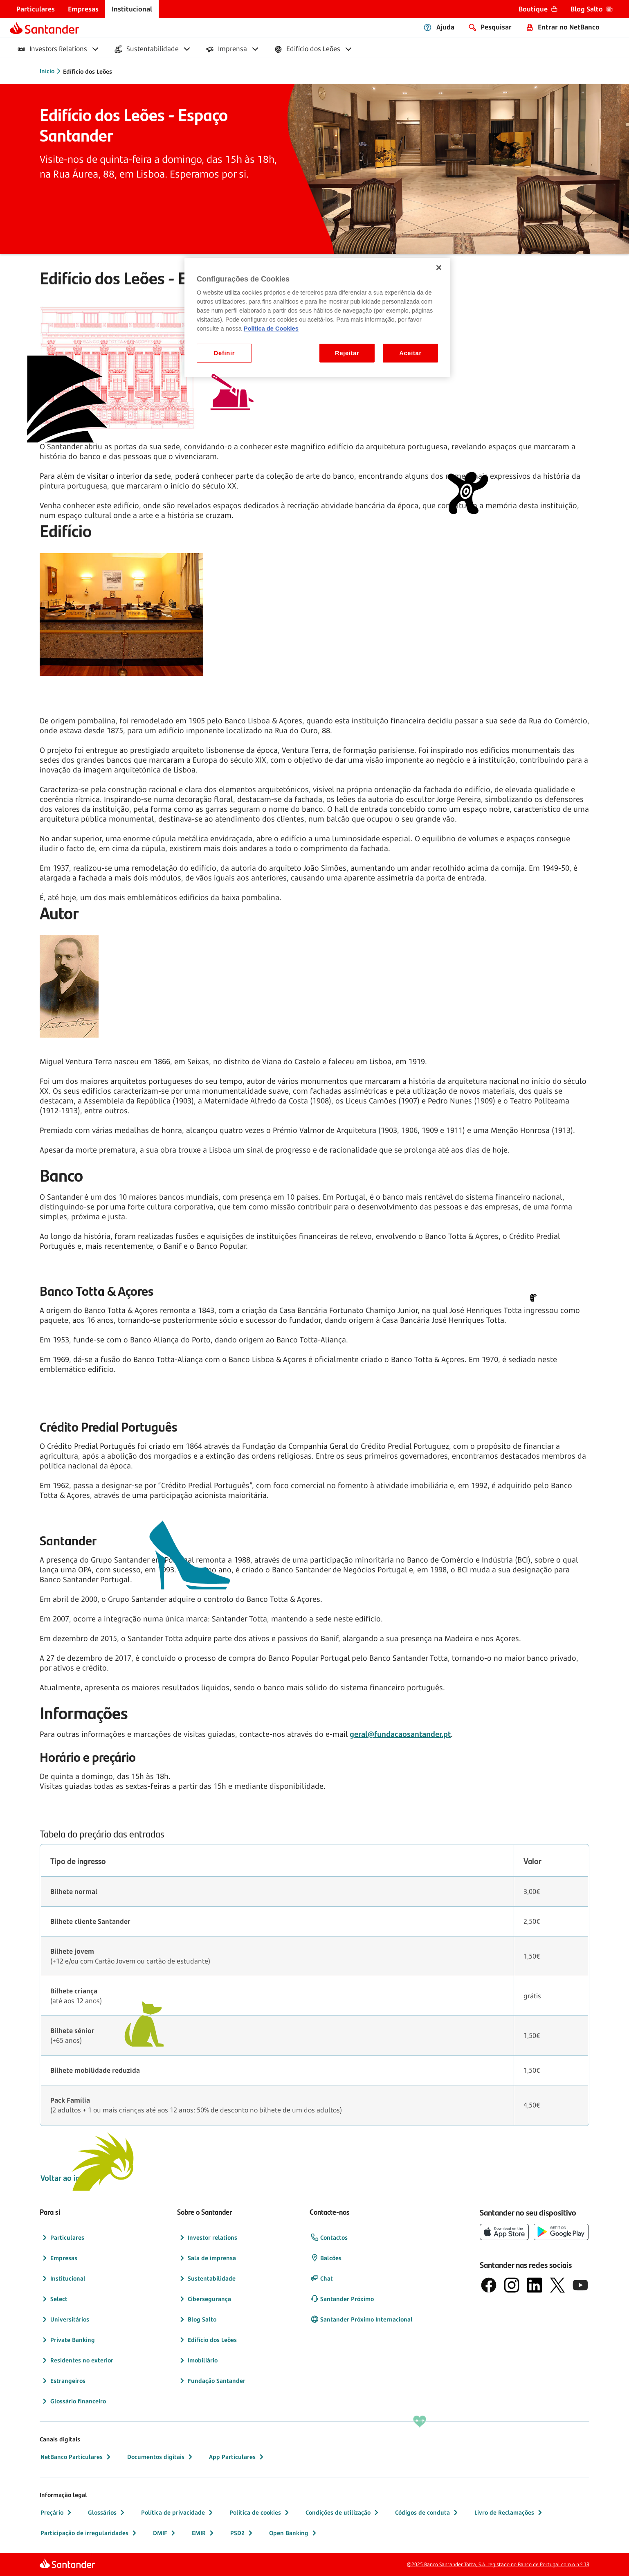  Describe the element at coordinates (467, 493) in the screenshot. I see `select a practice target or training dummy` at that location.